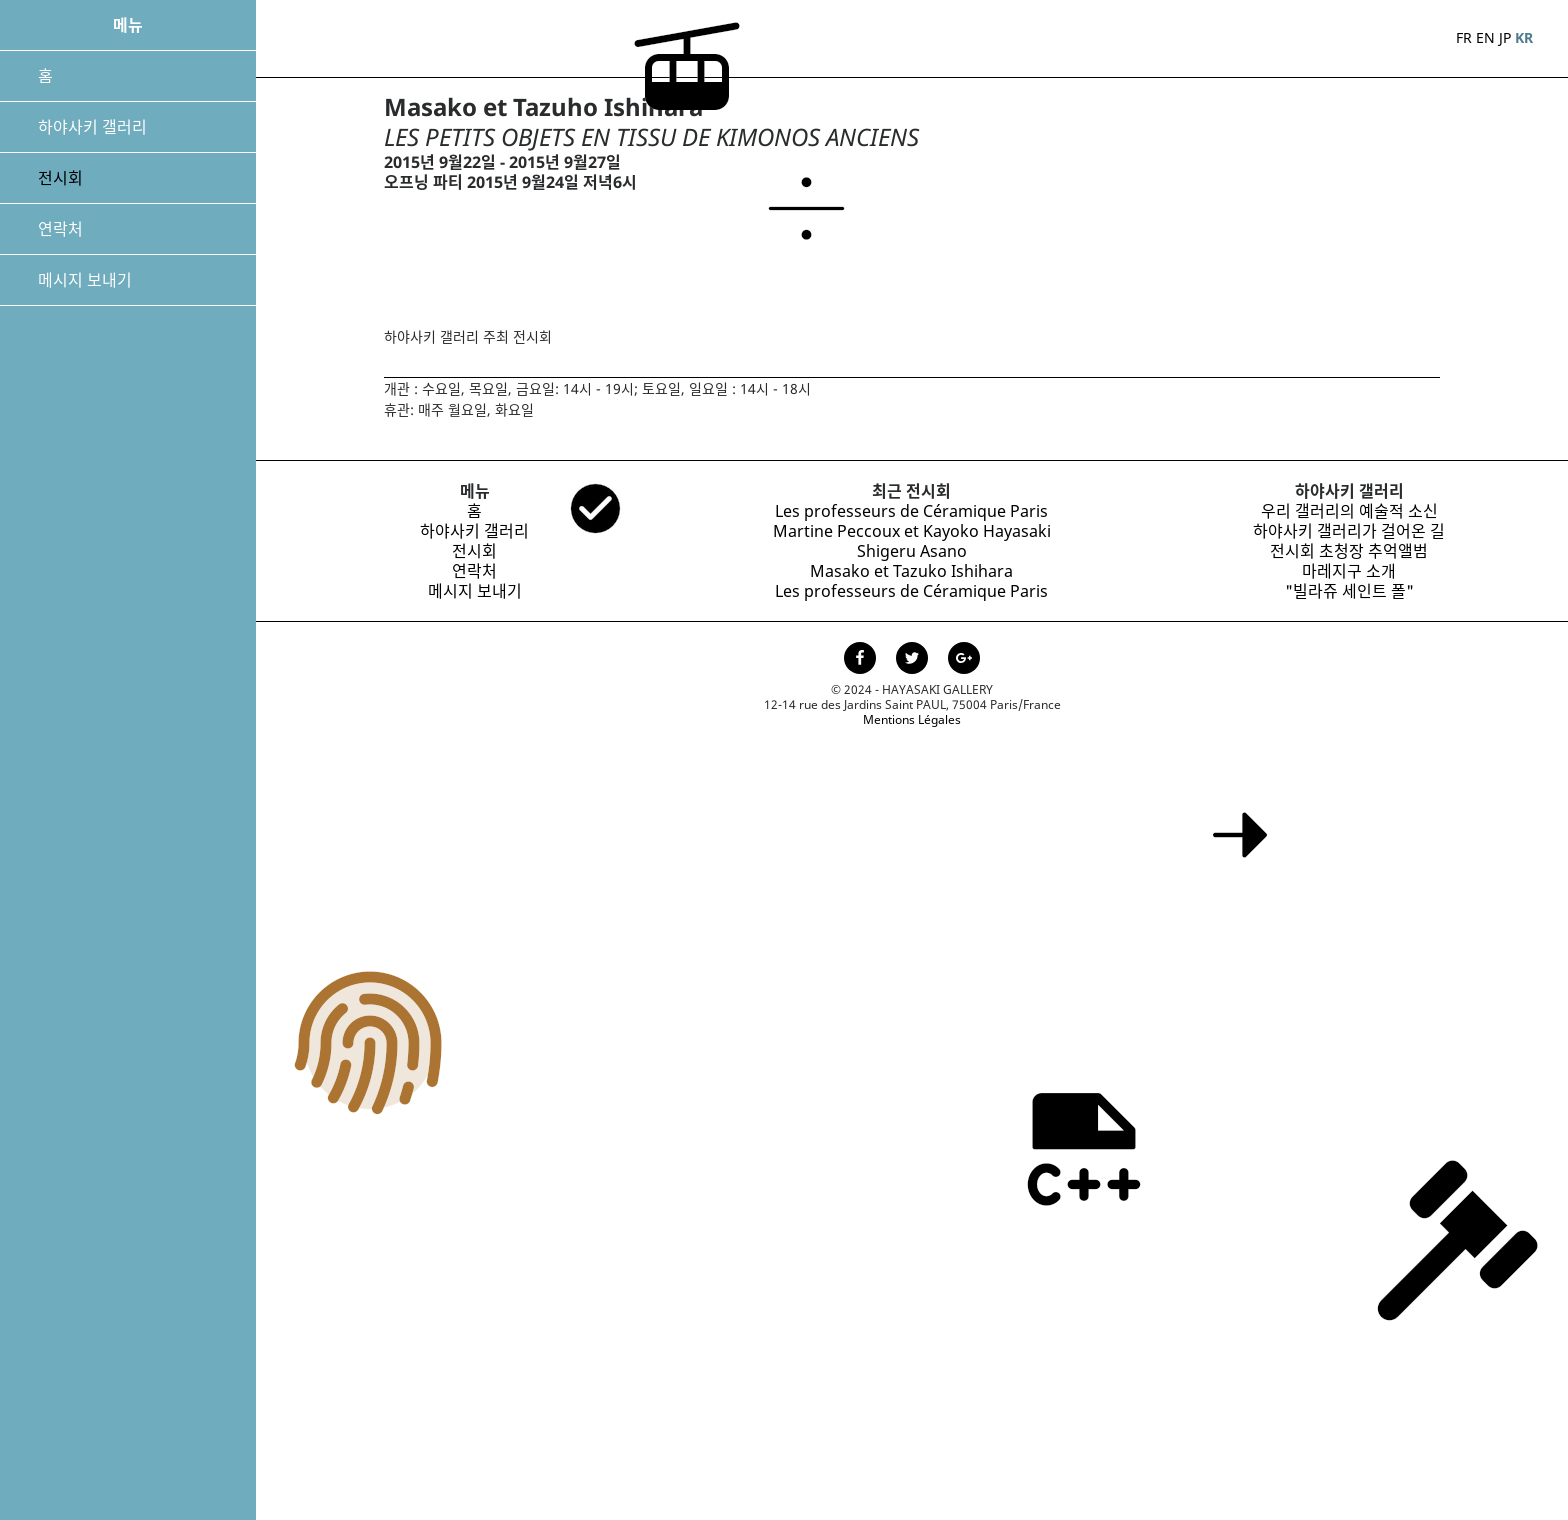  I want to click on navigate to the next item or screen, so click(1240, 835).